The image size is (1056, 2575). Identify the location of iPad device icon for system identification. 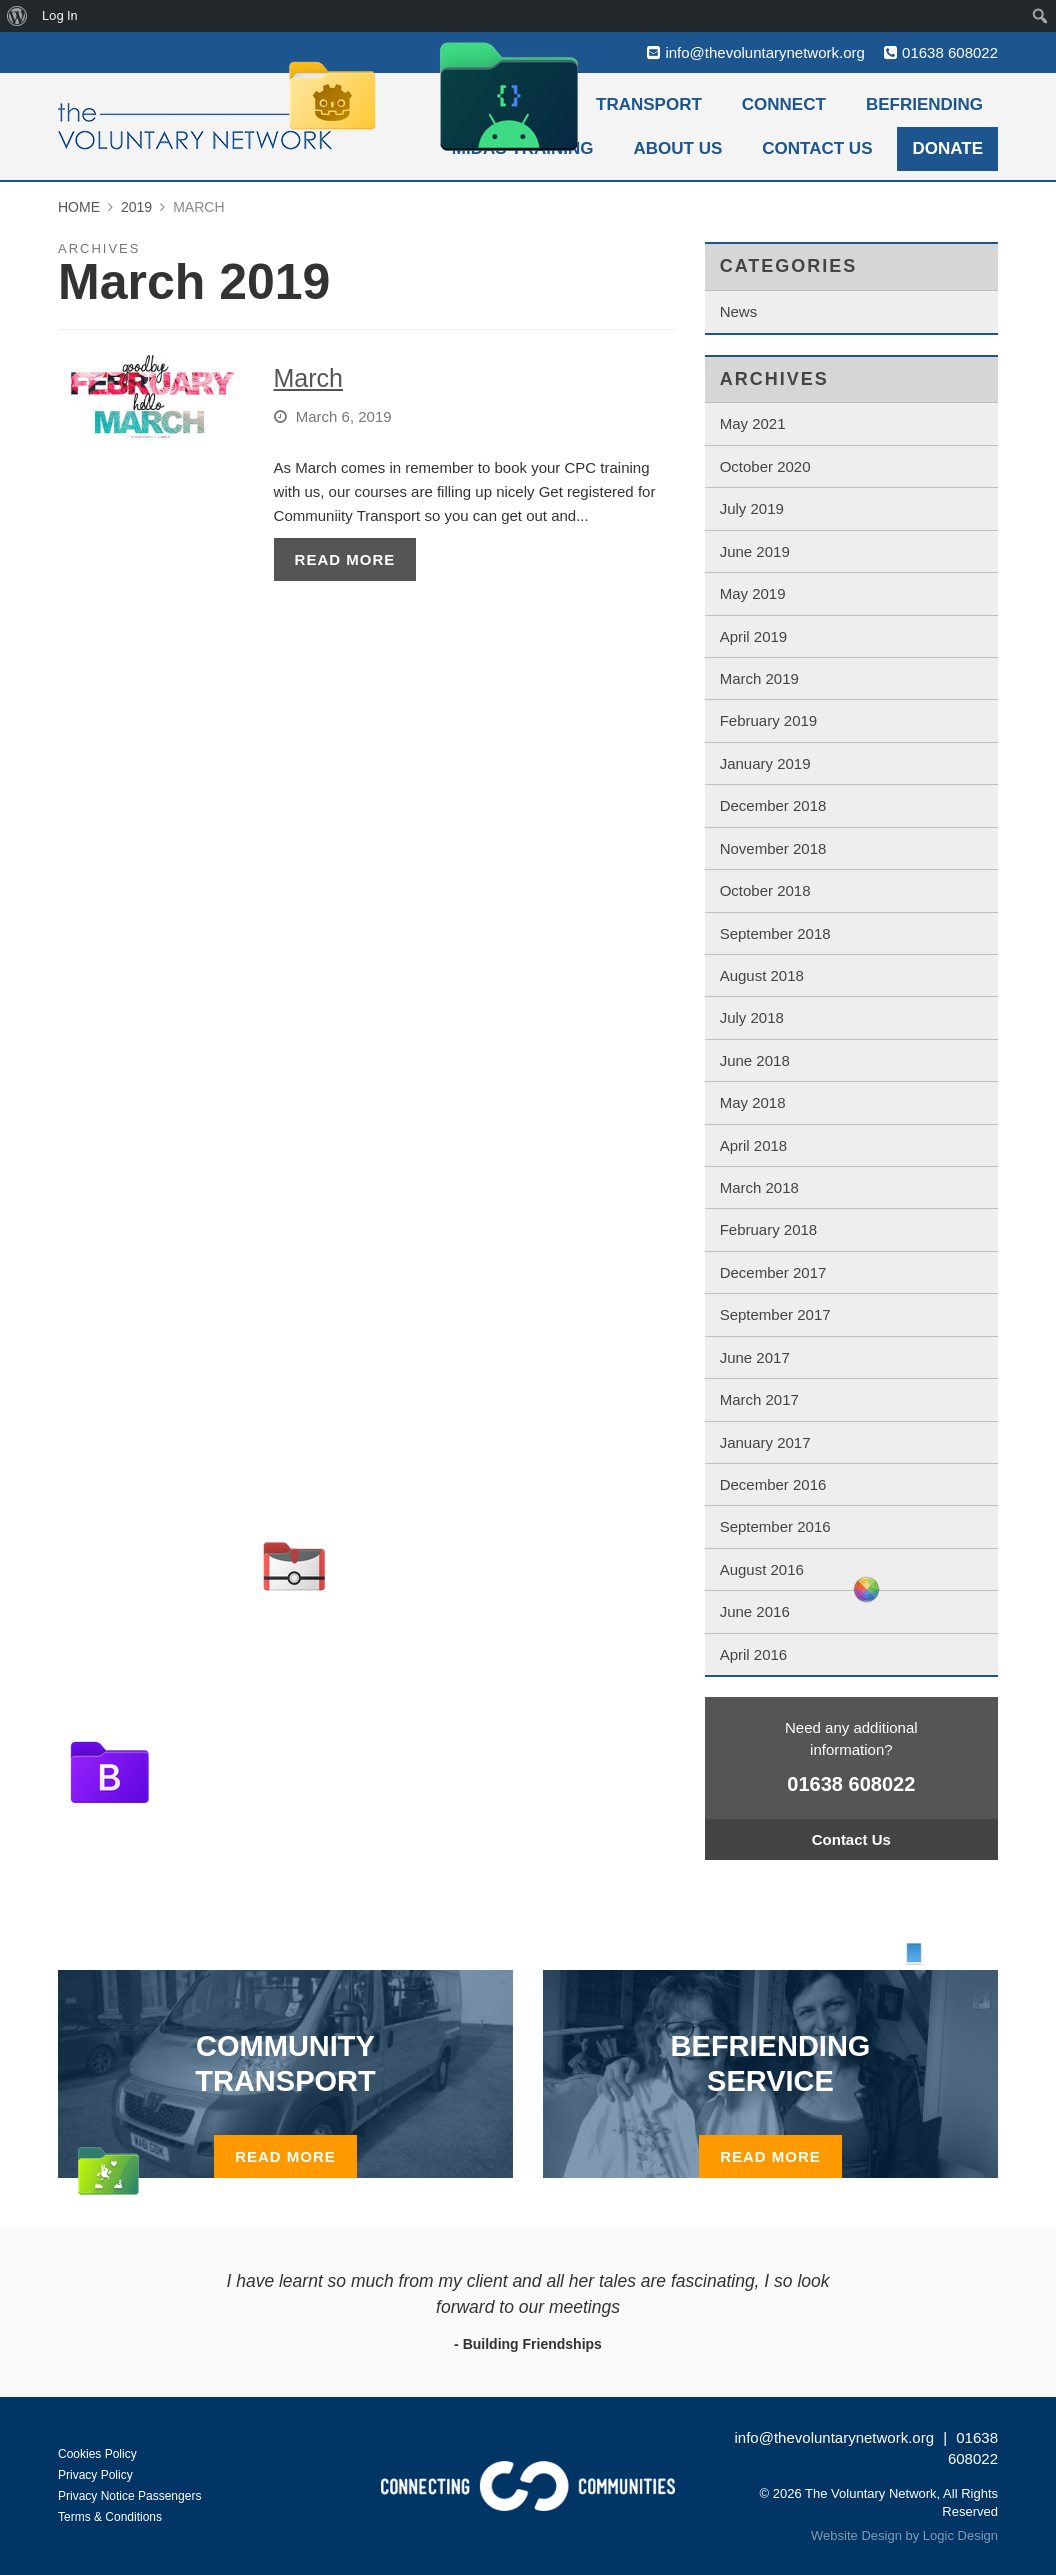
(914, 1953).